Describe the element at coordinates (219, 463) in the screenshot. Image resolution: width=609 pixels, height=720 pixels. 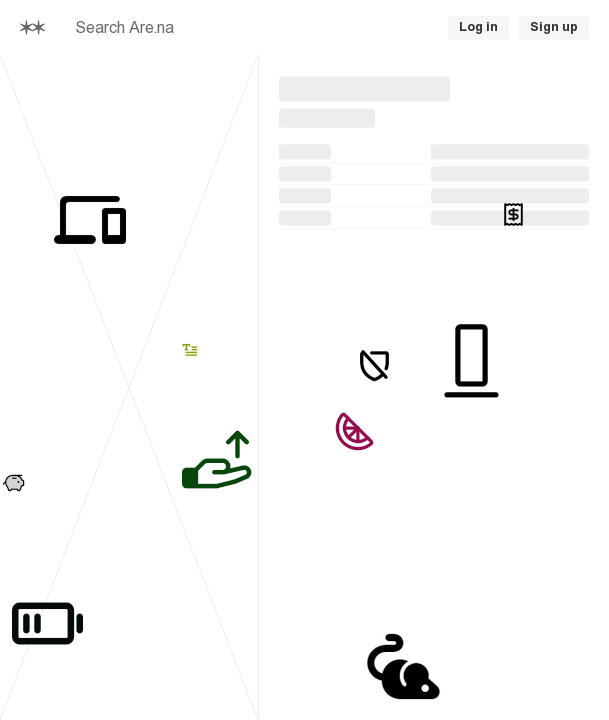
I see `upload or send a file` at that location.